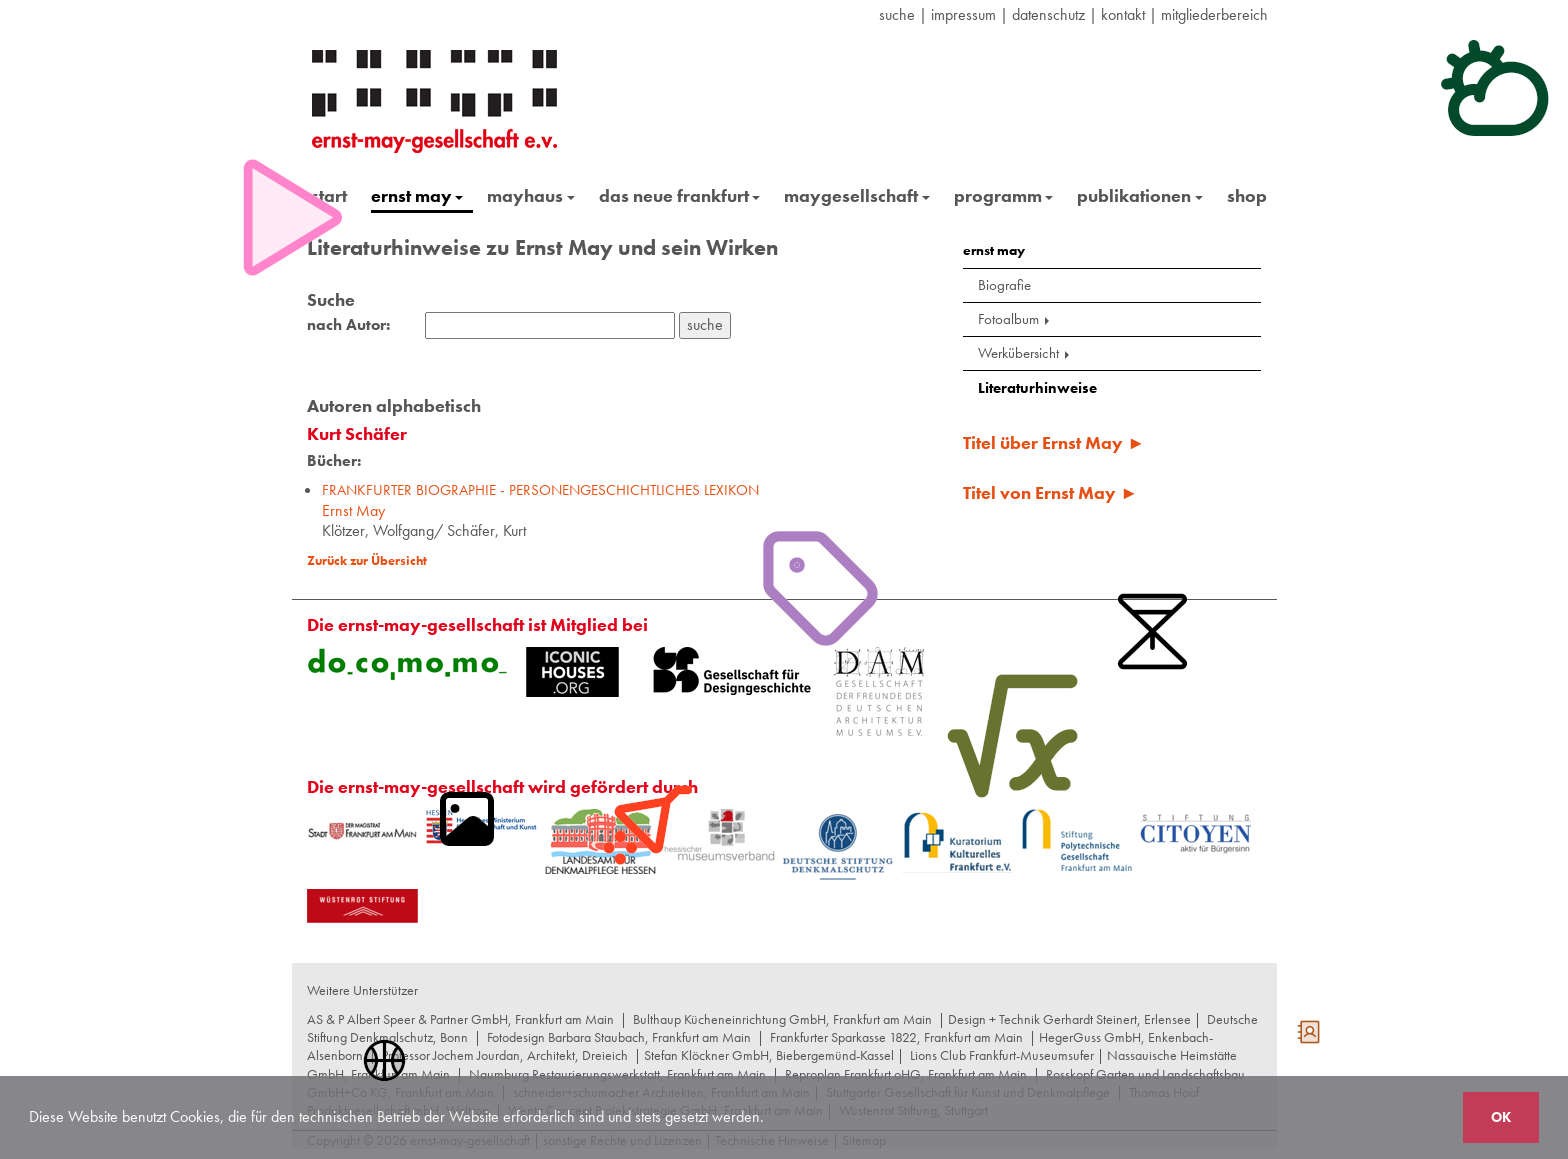  What do you see at coordinates (1494, 89) in the screenshot?
I see `view current weather conditions` at bounding box center [1494, 89].